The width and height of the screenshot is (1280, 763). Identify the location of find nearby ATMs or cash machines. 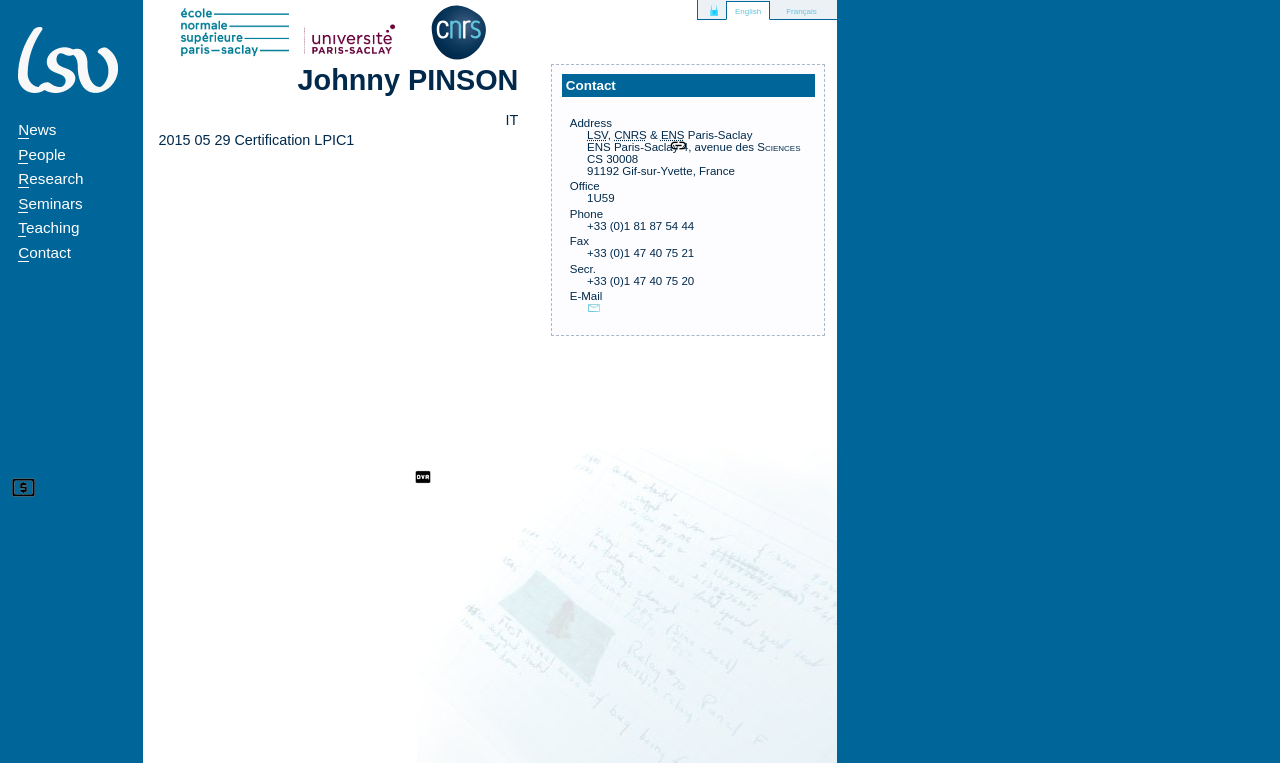
(23, 487).